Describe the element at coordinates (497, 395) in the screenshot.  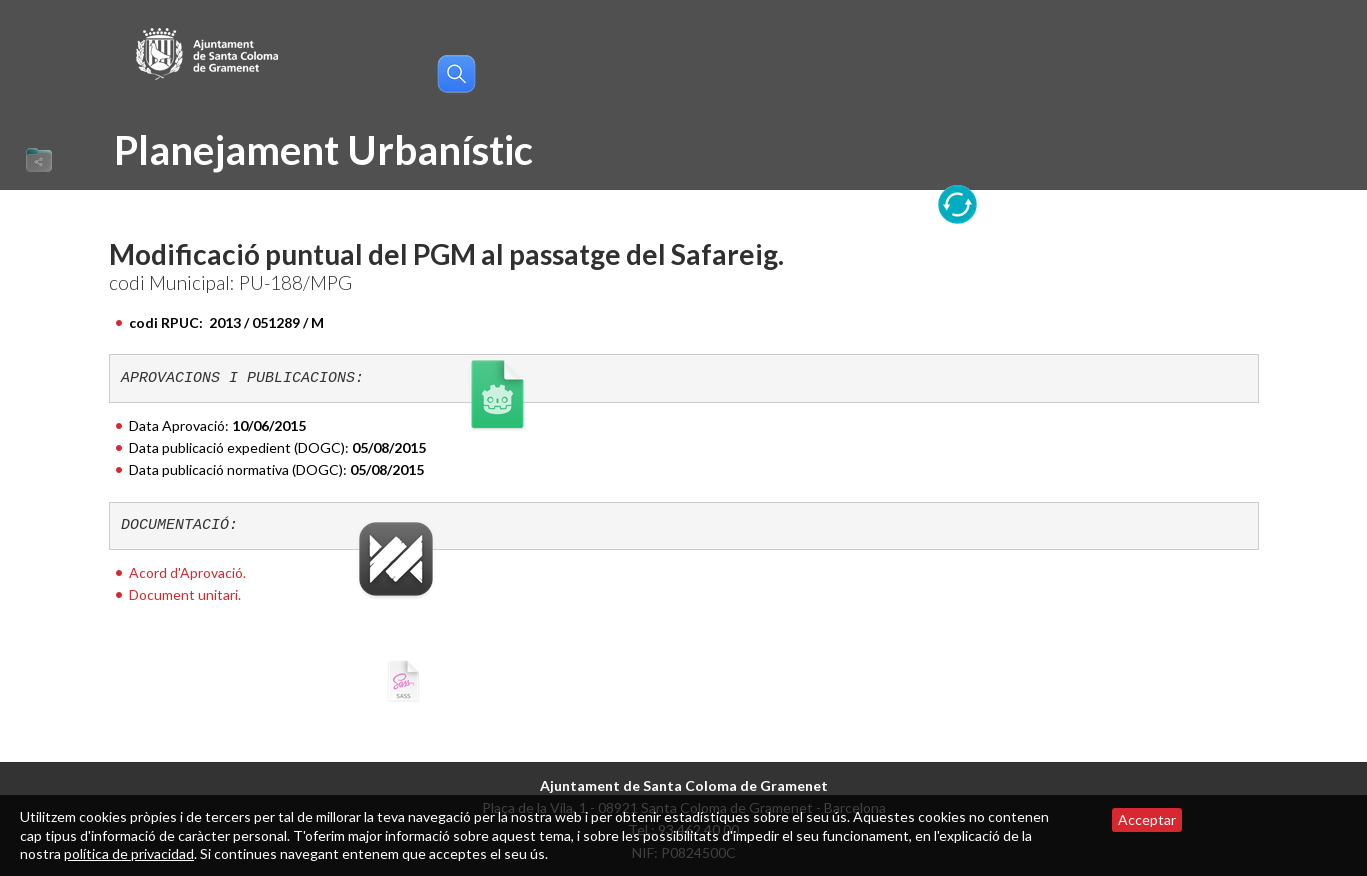
I see `a godot shader file` at that location.